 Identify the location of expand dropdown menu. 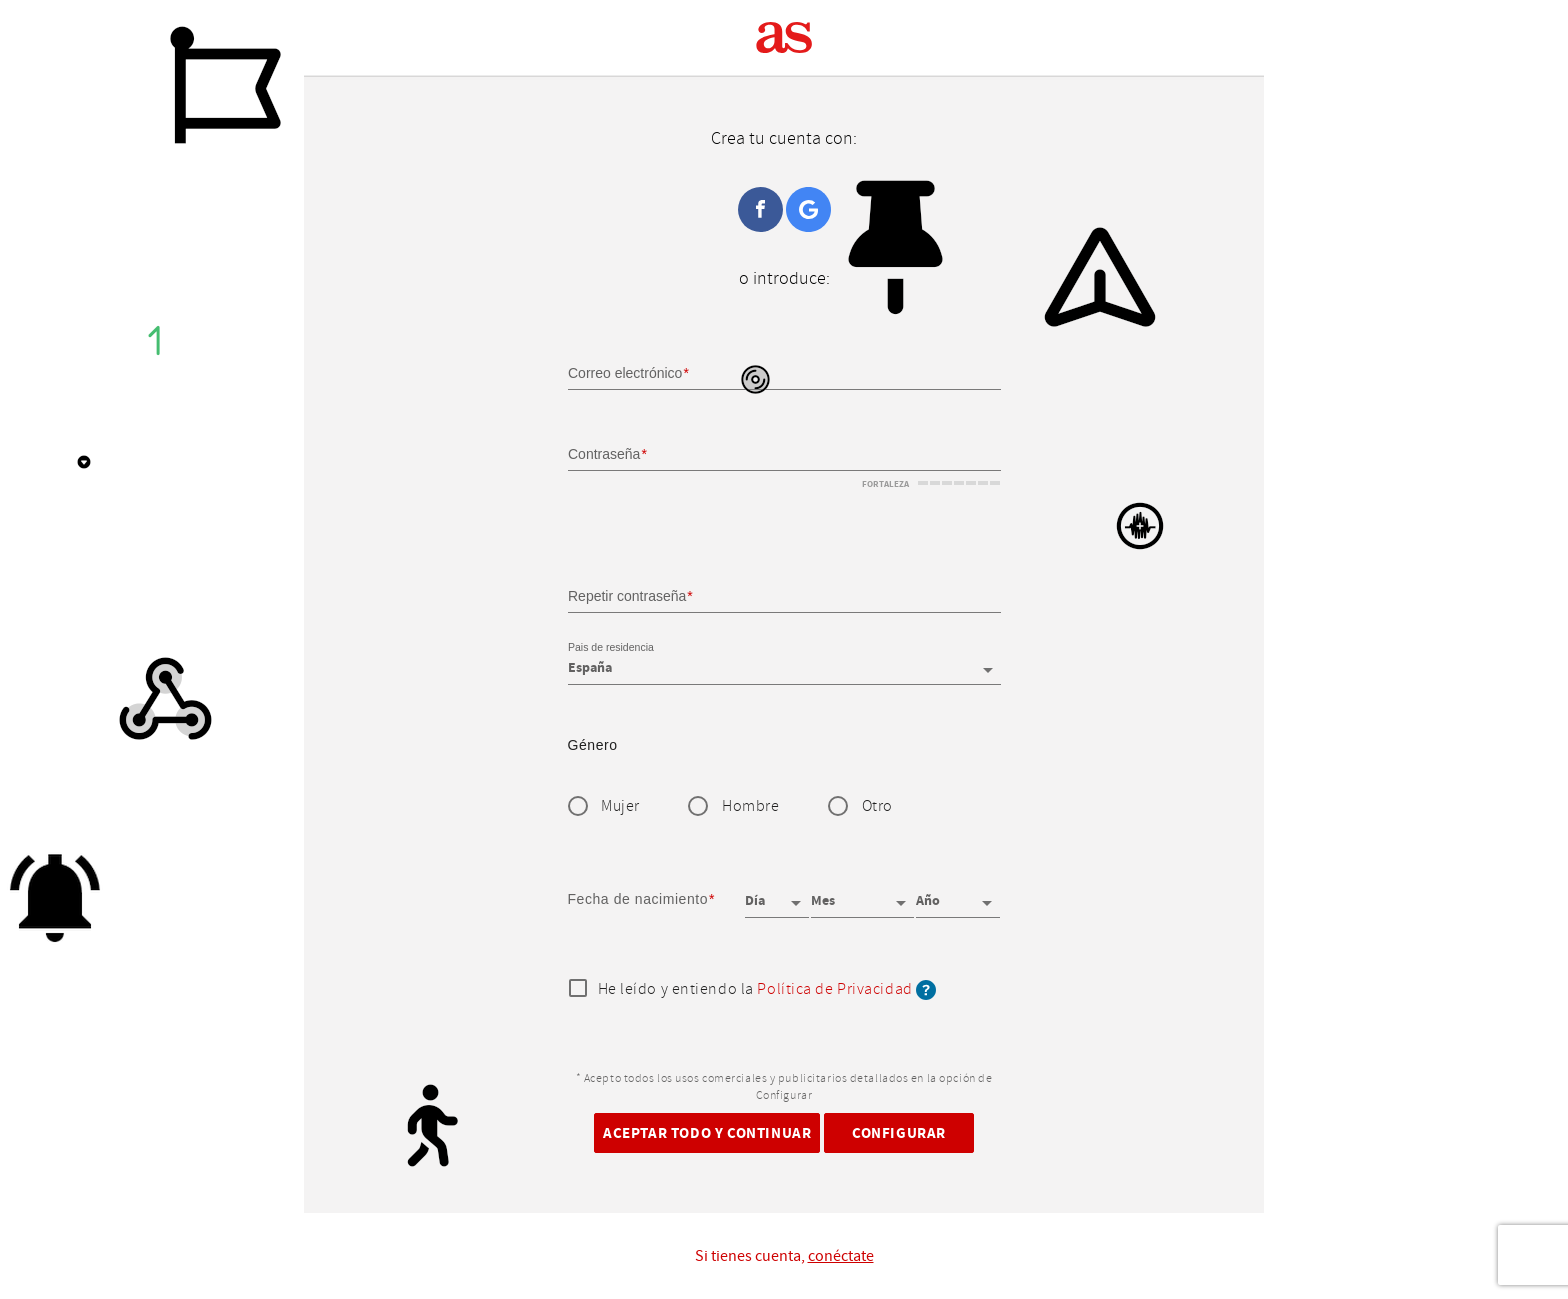
(84, 462).